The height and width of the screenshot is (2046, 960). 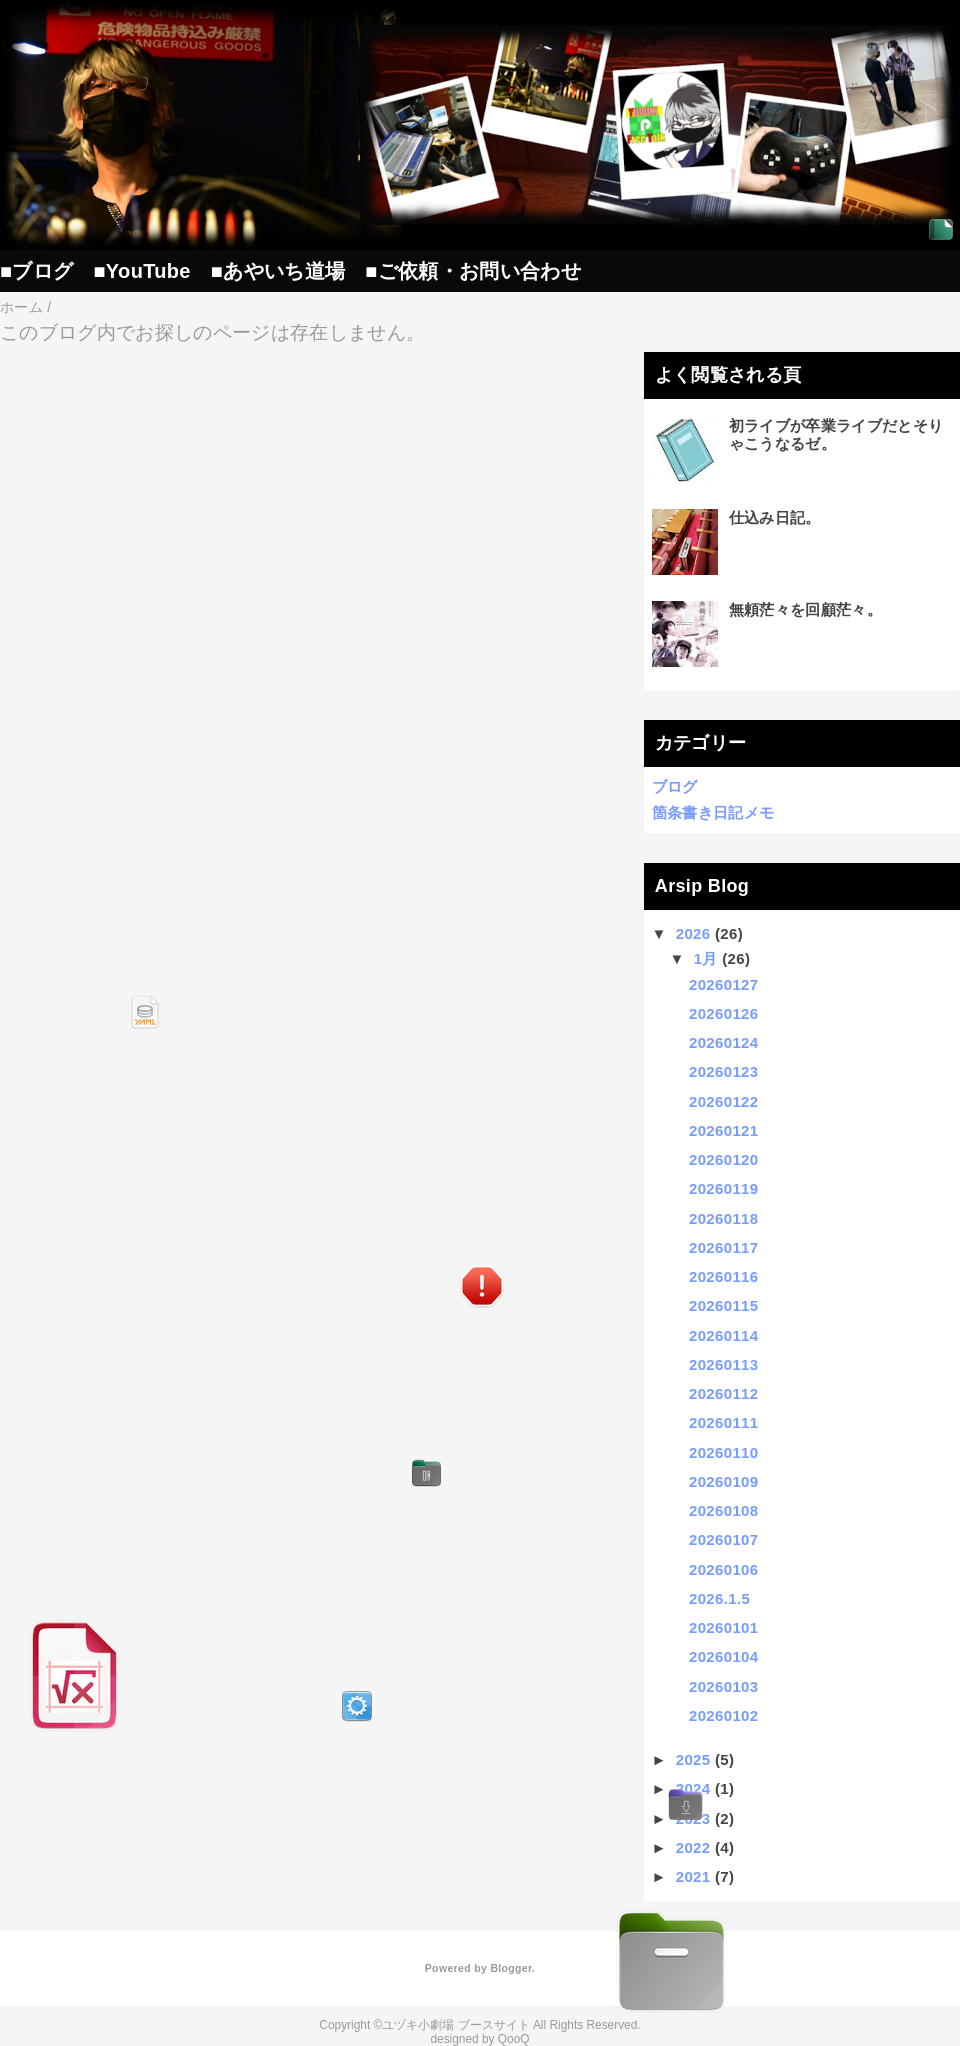 What do you see at coordinates (671, 1961) in the screenshot?
I see `open file manager application` at bounding box center [671, 1961].